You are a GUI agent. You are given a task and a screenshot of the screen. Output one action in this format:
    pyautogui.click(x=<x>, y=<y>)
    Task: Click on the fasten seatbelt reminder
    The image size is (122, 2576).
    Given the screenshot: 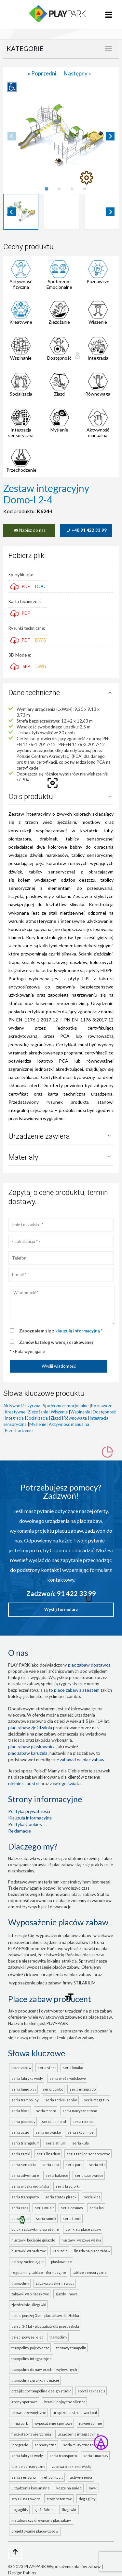 What is the action you would take?
    pyautogui.click(x=77, y=355)
    